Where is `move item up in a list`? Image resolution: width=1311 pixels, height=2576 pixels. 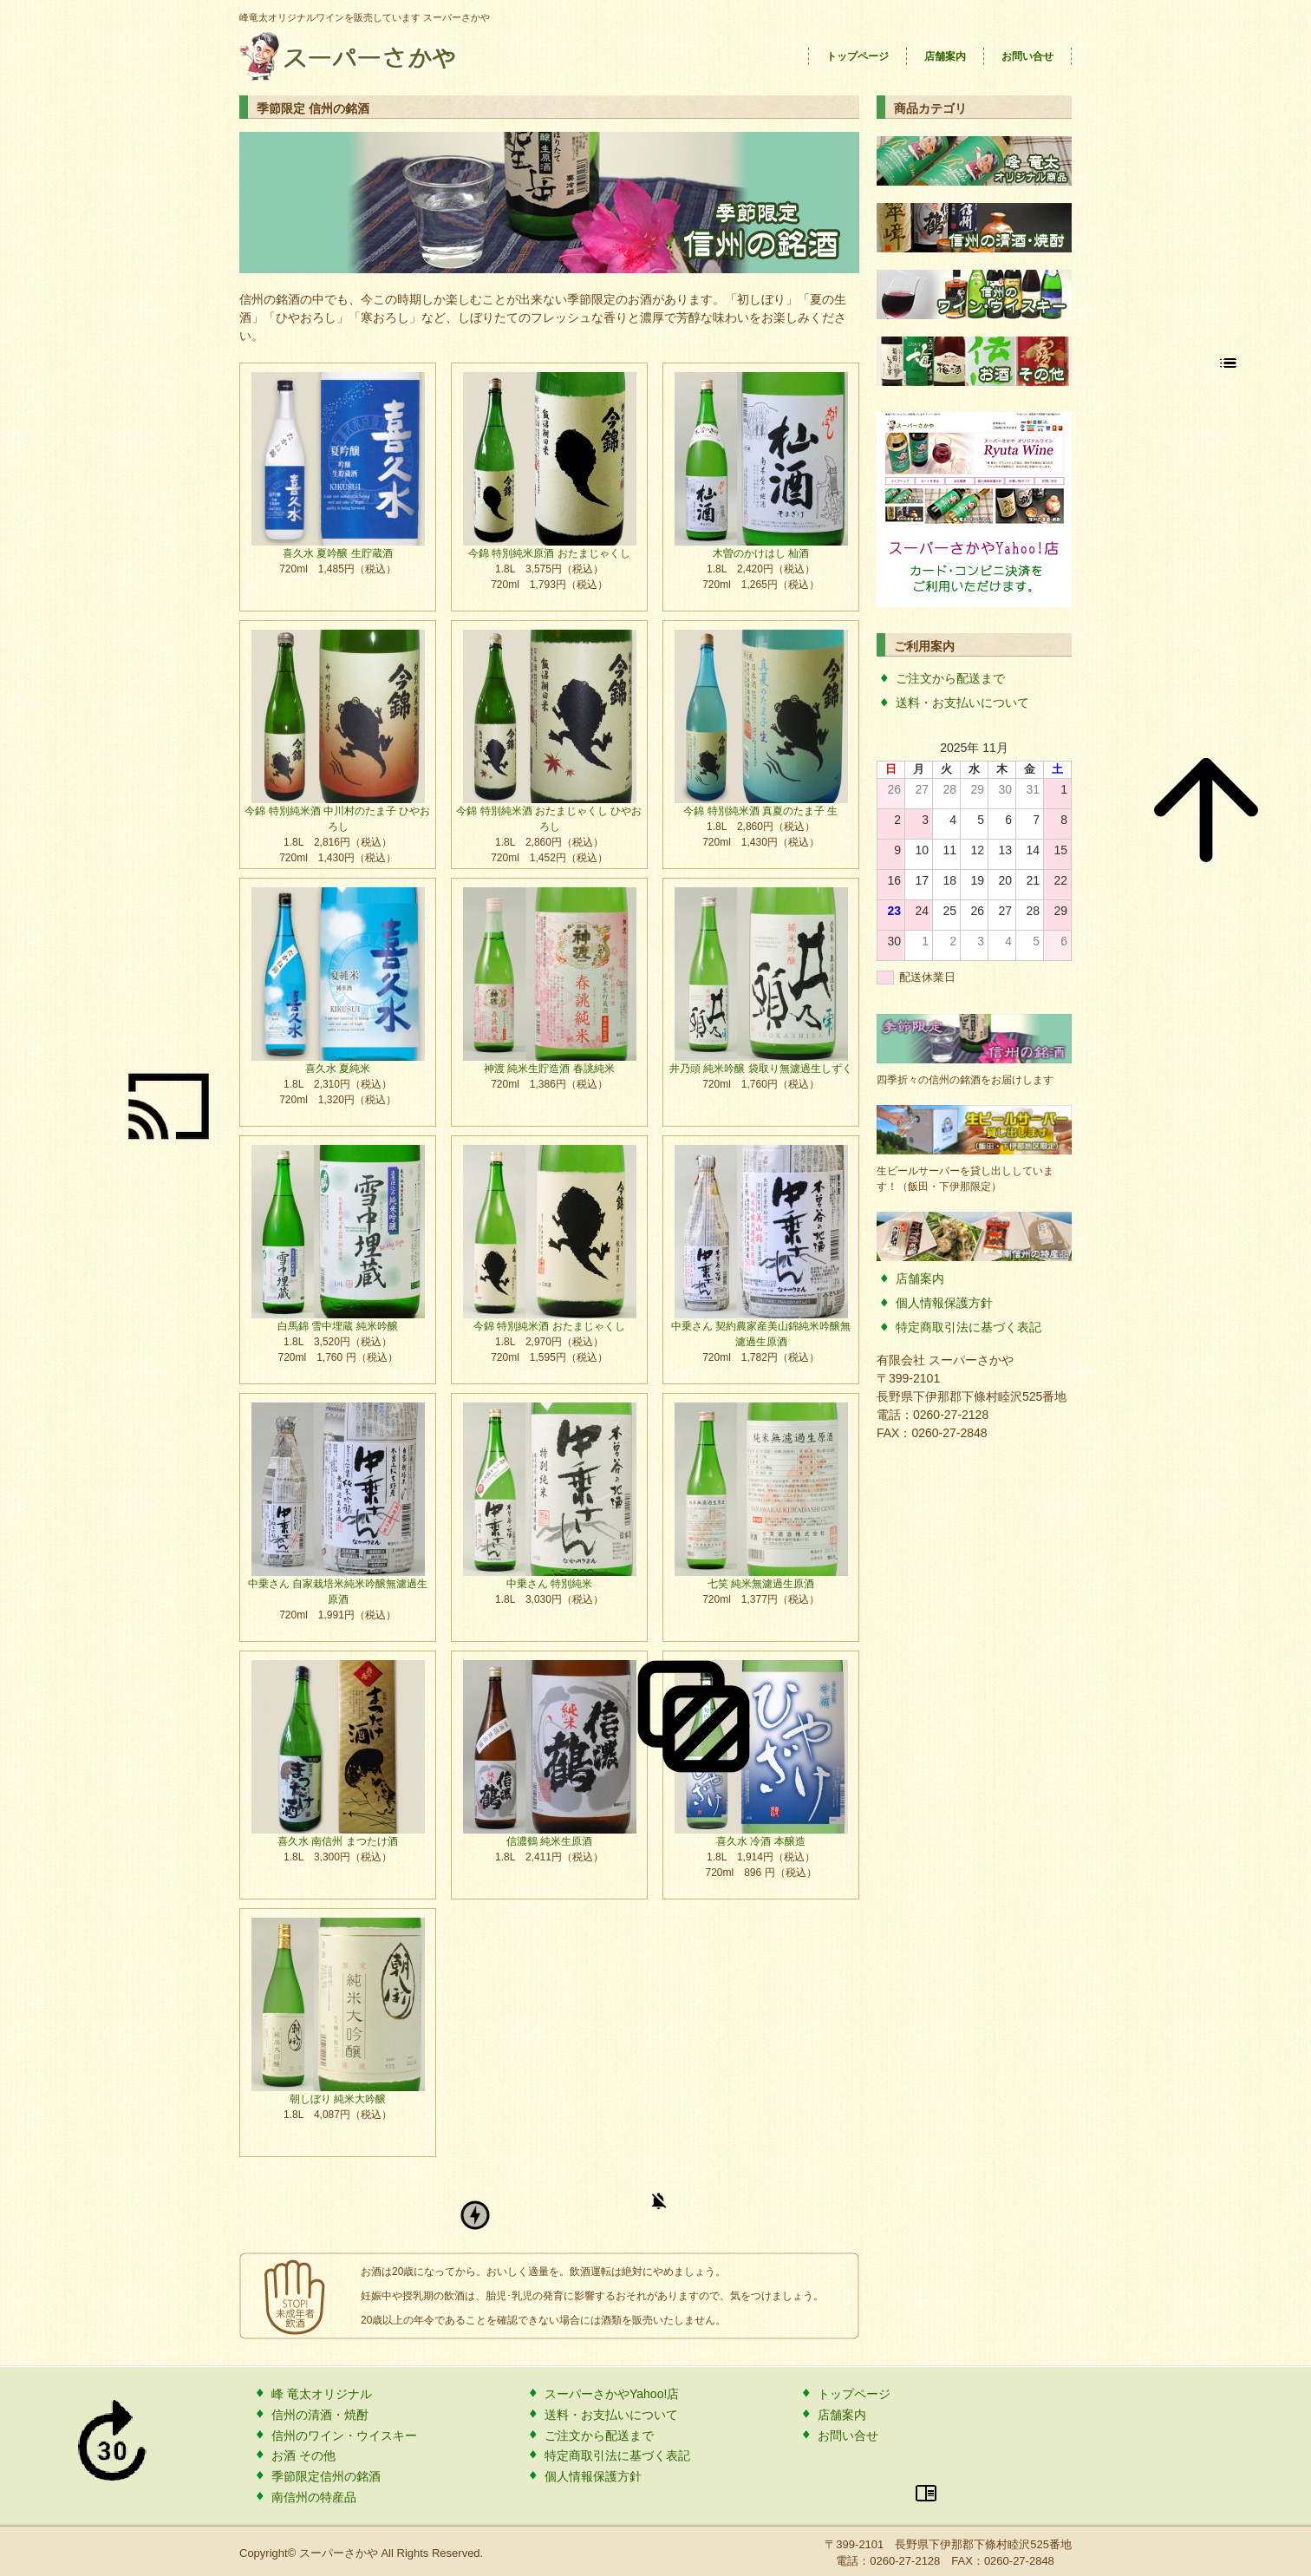
move item up in a list is located at coordinates (1206, 810).